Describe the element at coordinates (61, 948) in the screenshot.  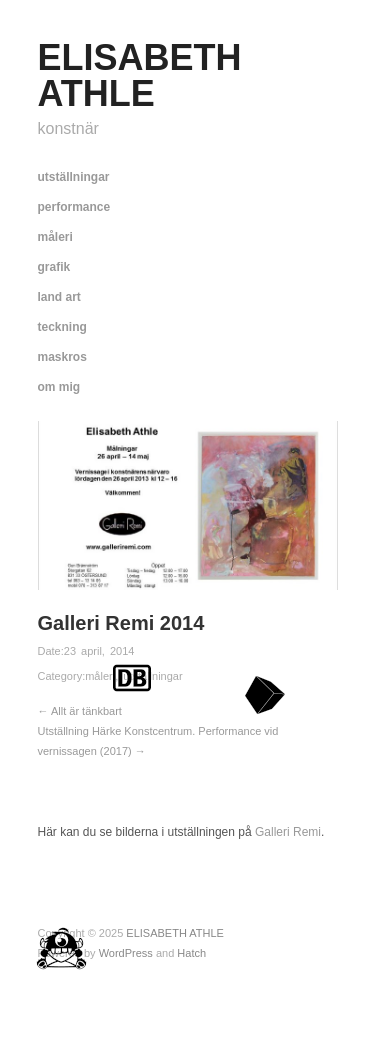
I see `optinmonster logo` at that location.